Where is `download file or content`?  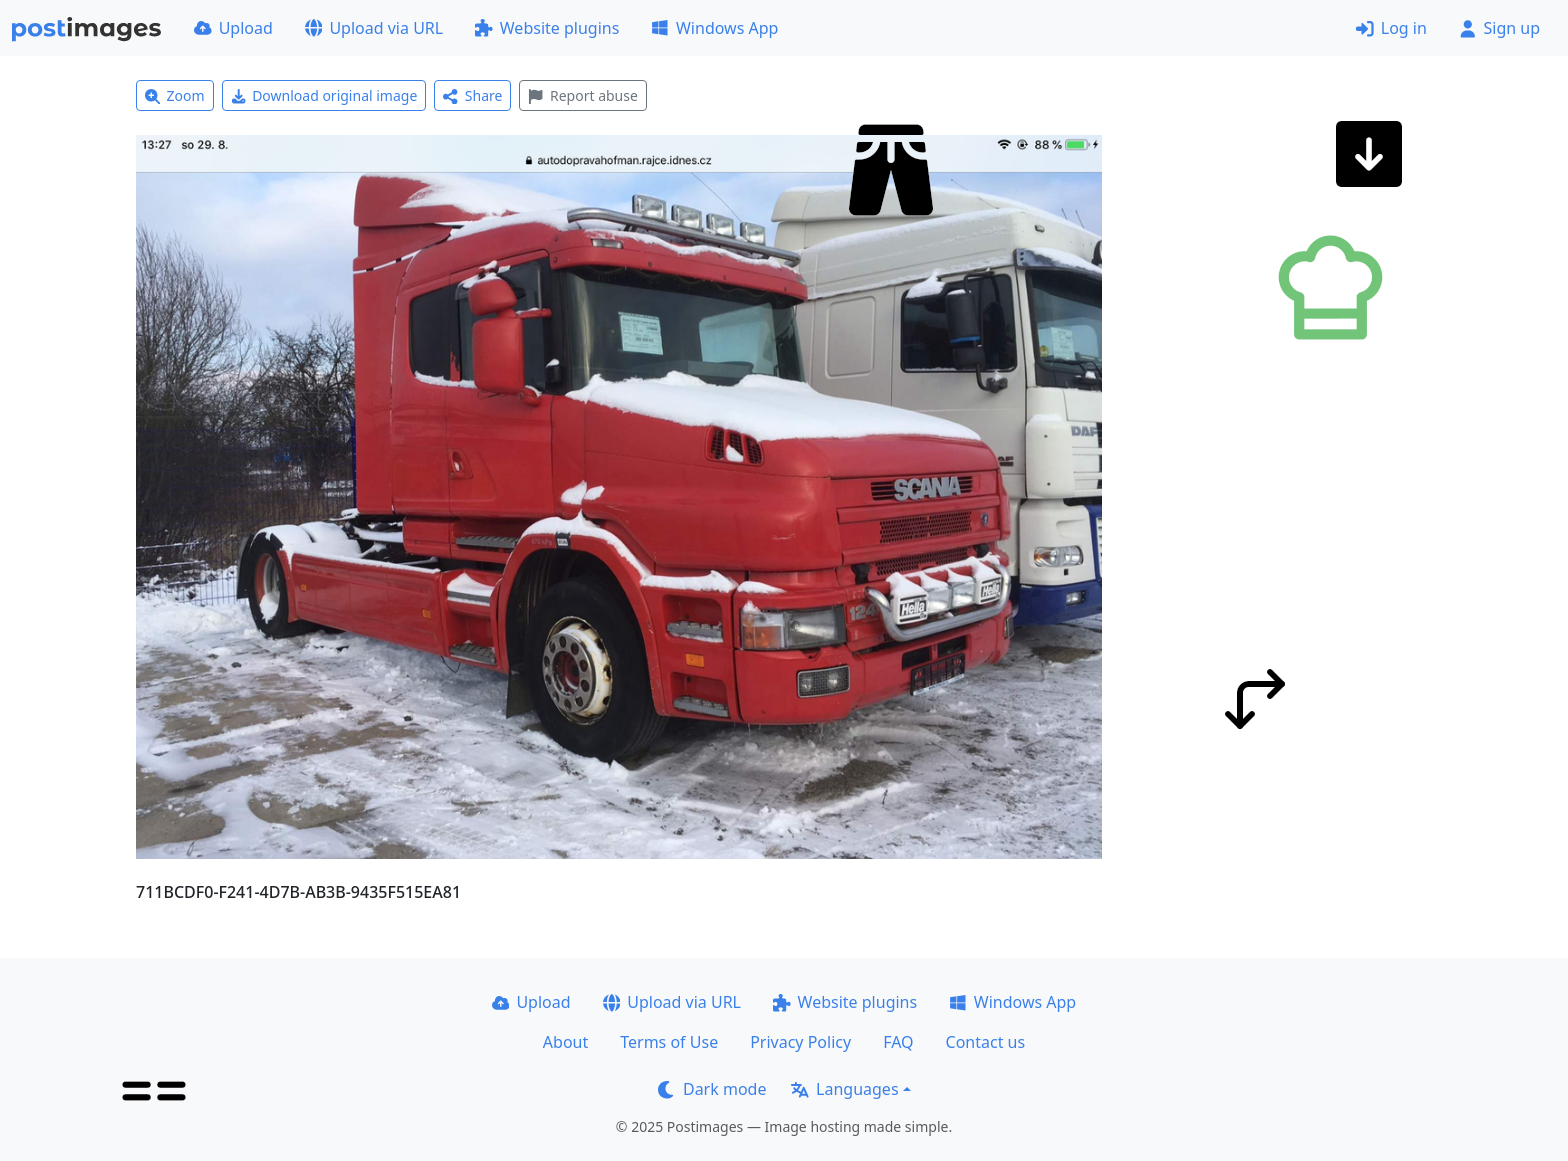 download file or content is located at coordinates (1369, 154).